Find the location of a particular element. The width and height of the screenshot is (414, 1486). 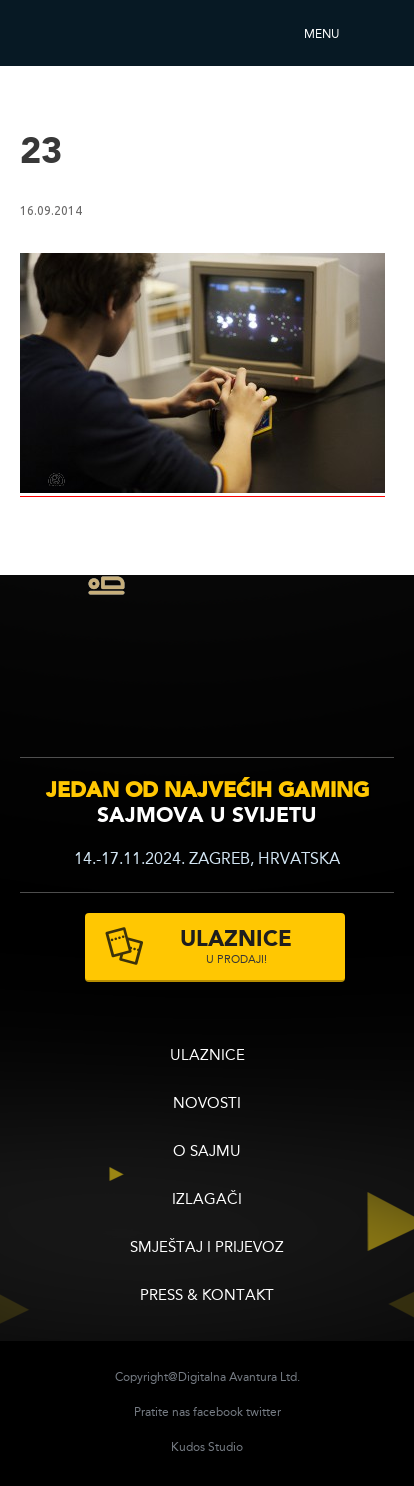

livewire framework branding is located at coordinates (56, 479).